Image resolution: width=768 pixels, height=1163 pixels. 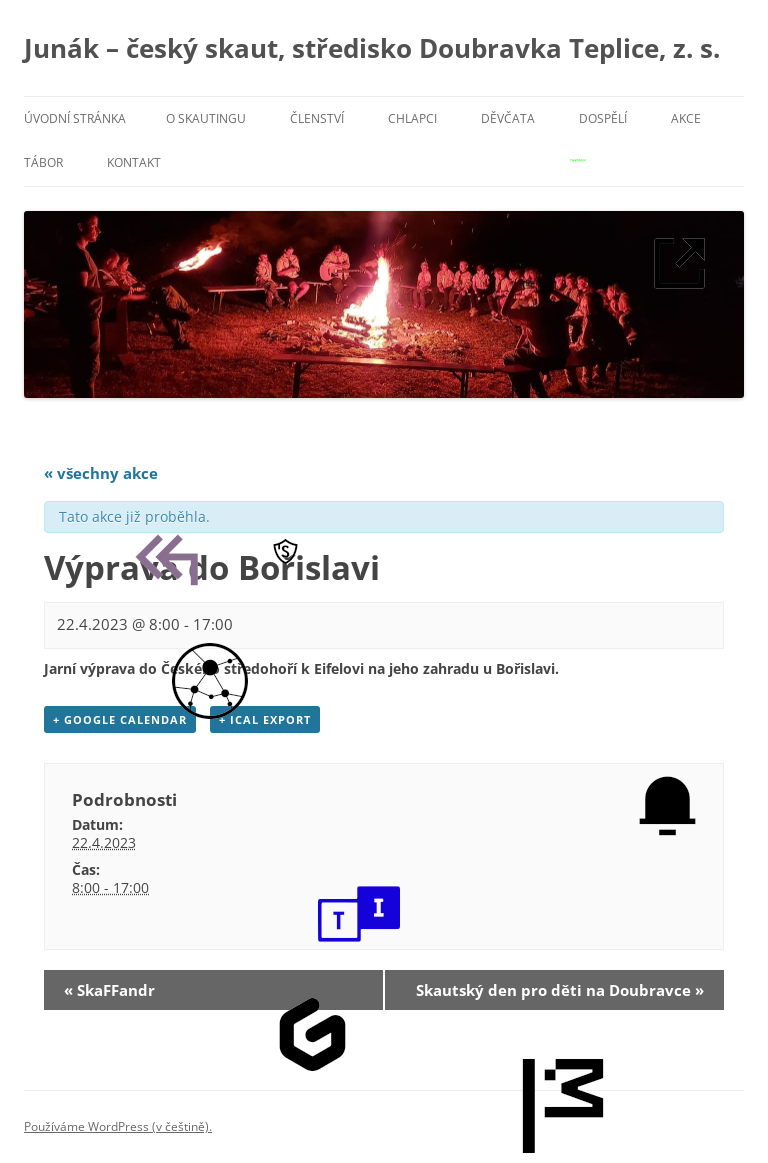 I want to click on open link in a new window or tab, so click(x=679, y=263).